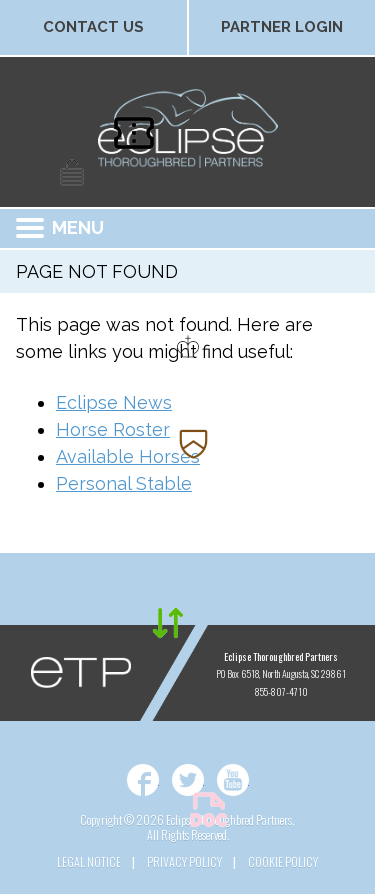  I want to click on sort items in ascending or descending order, so click(168, 623).